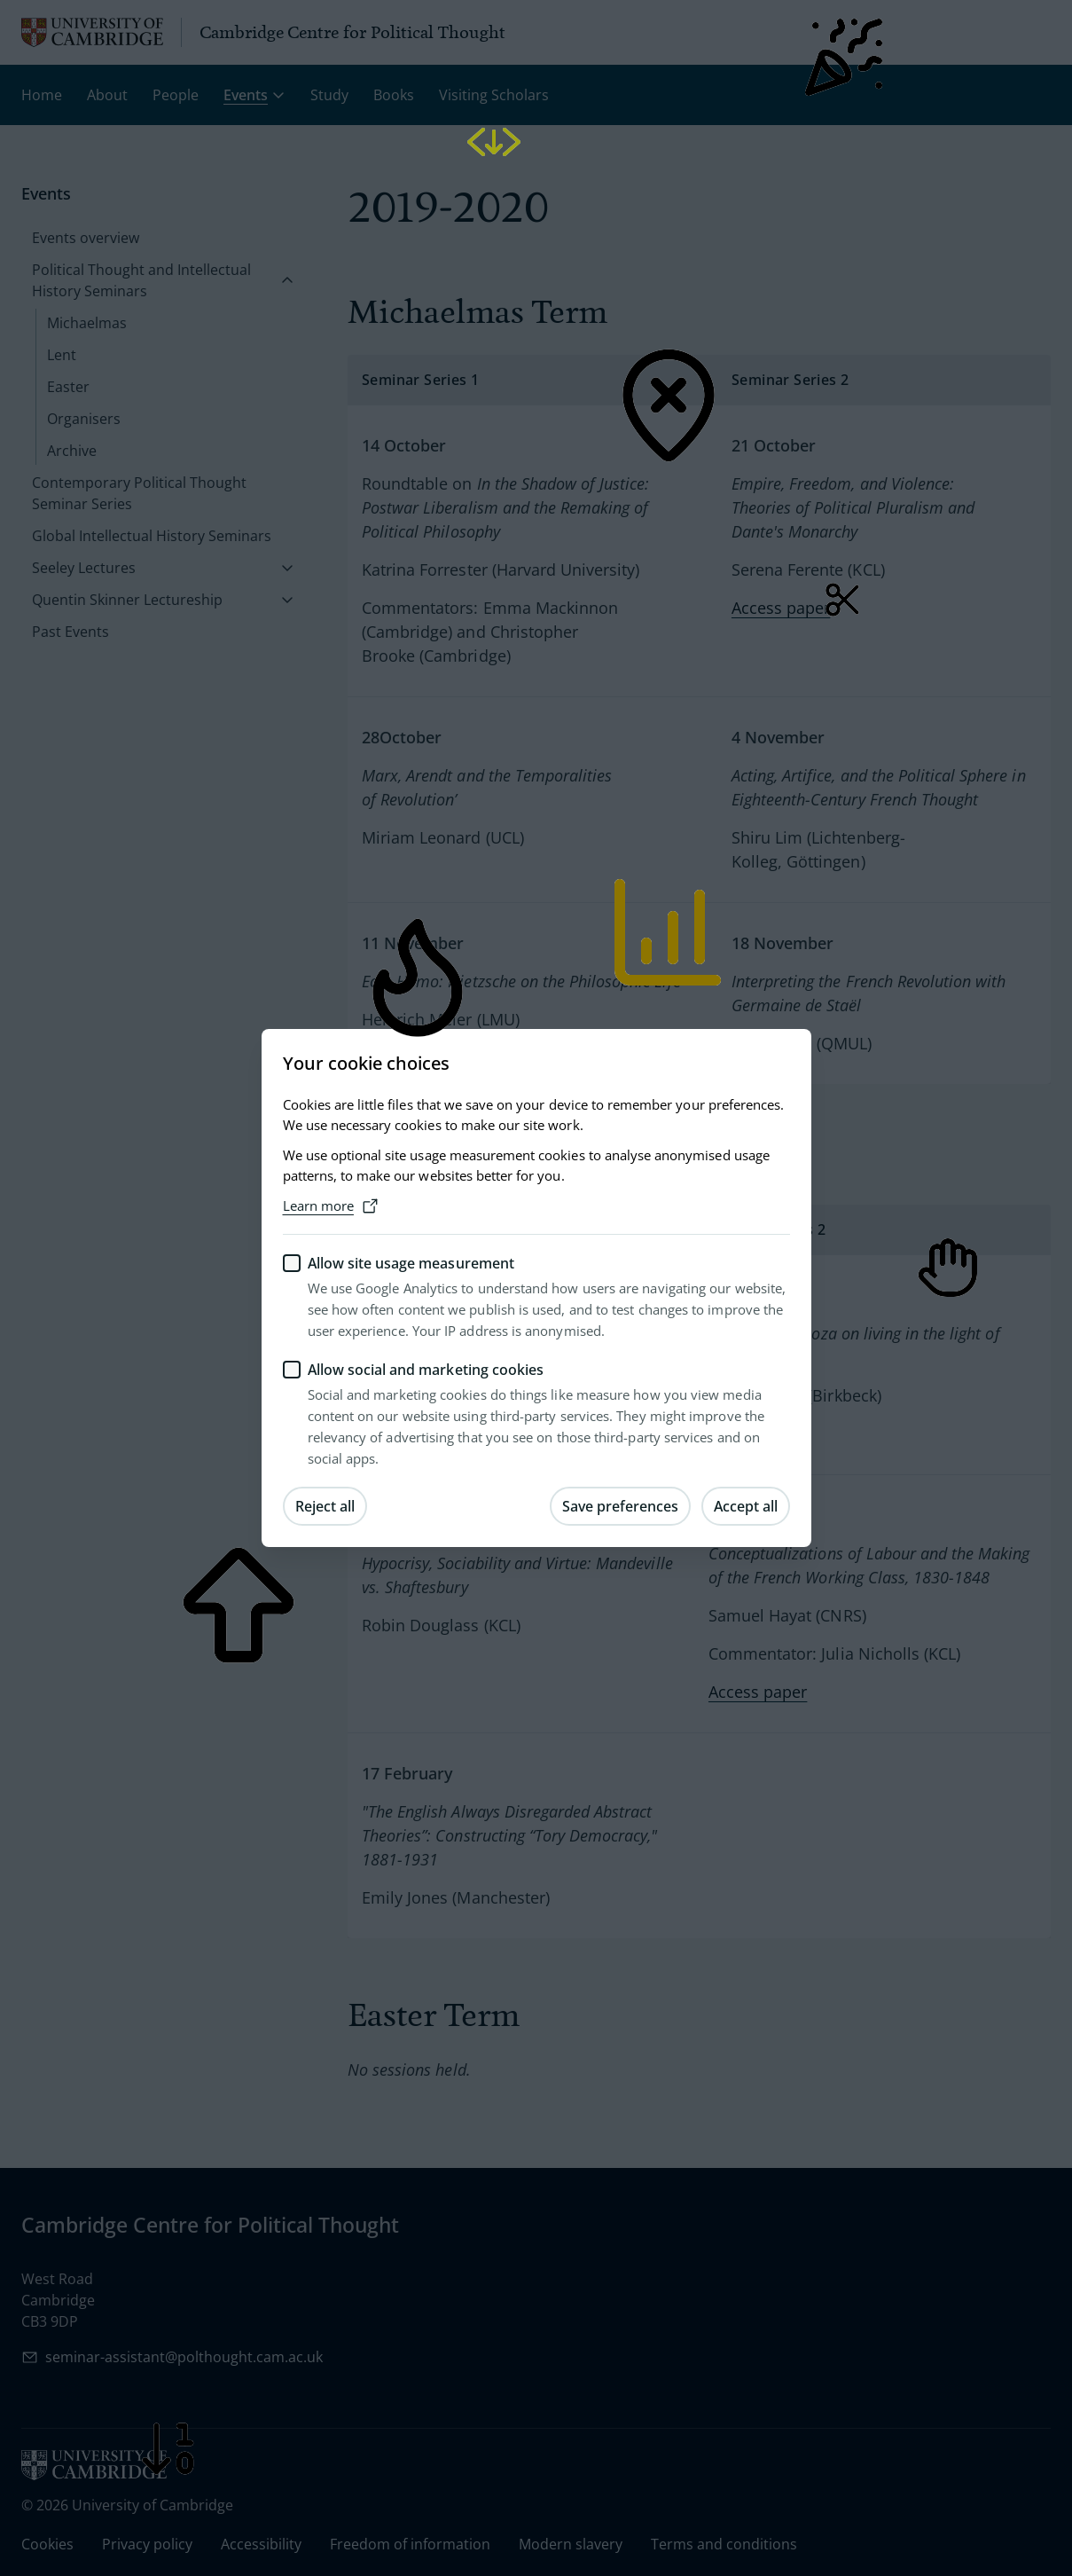 This screenshot has width=1072, height=2576. What do you see at coordinates (669, 405) in the screenshot?
I see `remove a saved location` at bounding box center [669, 405].